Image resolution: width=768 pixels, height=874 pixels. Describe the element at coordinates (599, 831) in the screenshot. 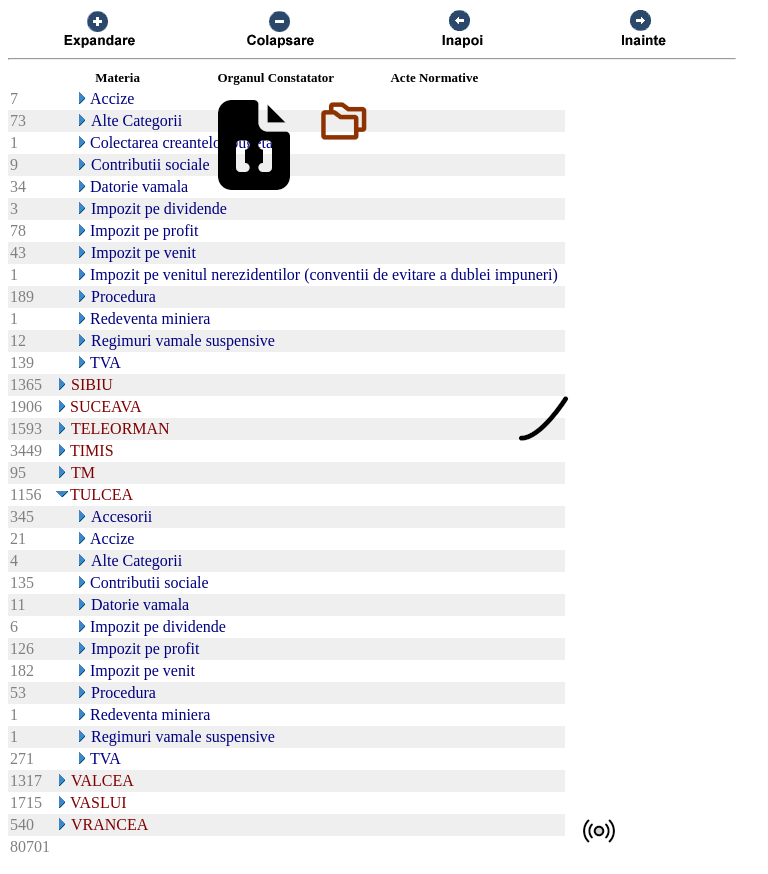

I see `start a live broadcast or stream` at that location.